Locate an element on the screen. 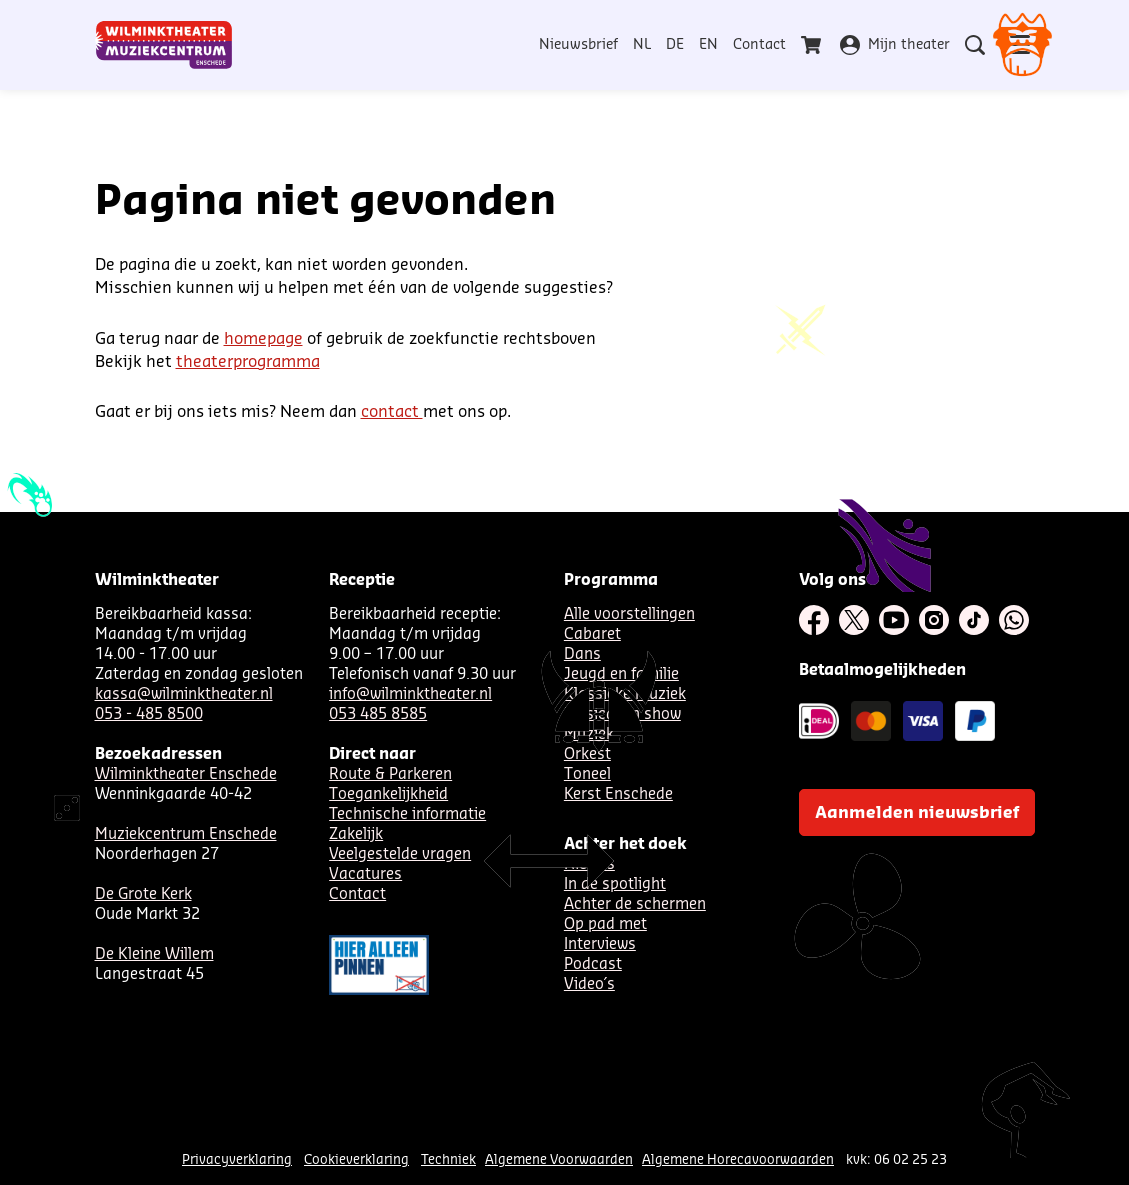 Image resolution: width=1129 pixels, height=1185 pixels. indicates water or stream-related content is located at coordinates (884, 545).